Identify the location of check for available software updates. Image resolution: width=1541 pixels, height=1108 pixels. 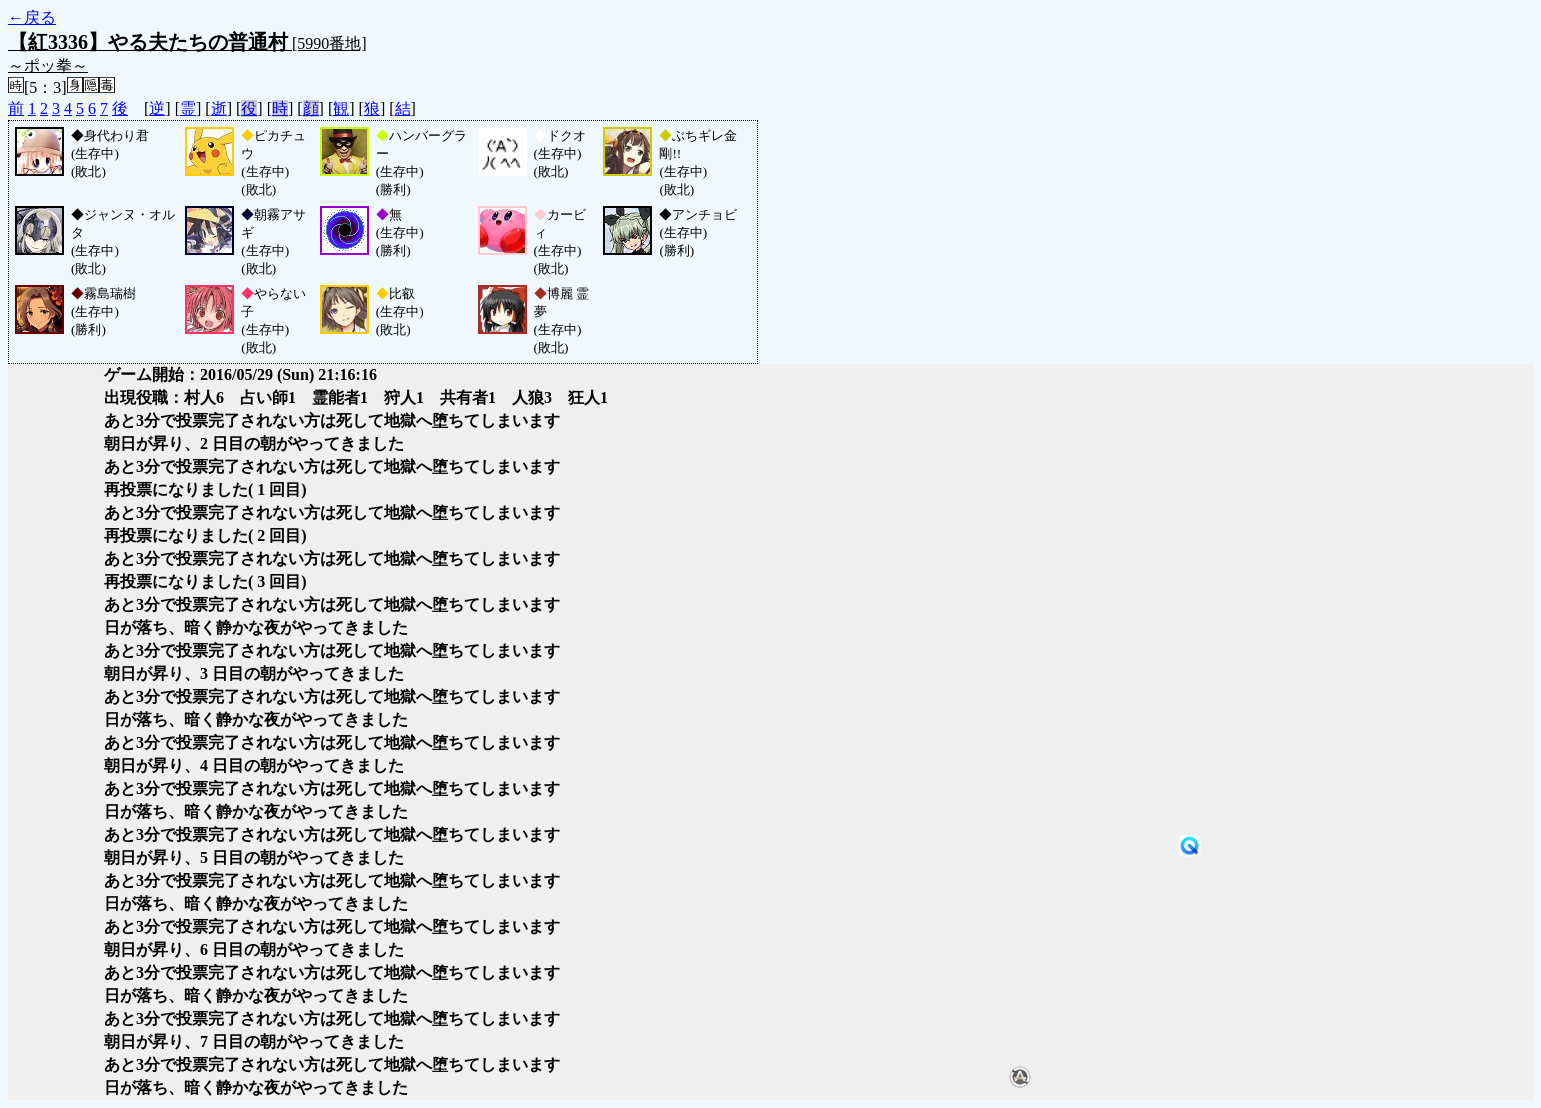
(1020, 1077).